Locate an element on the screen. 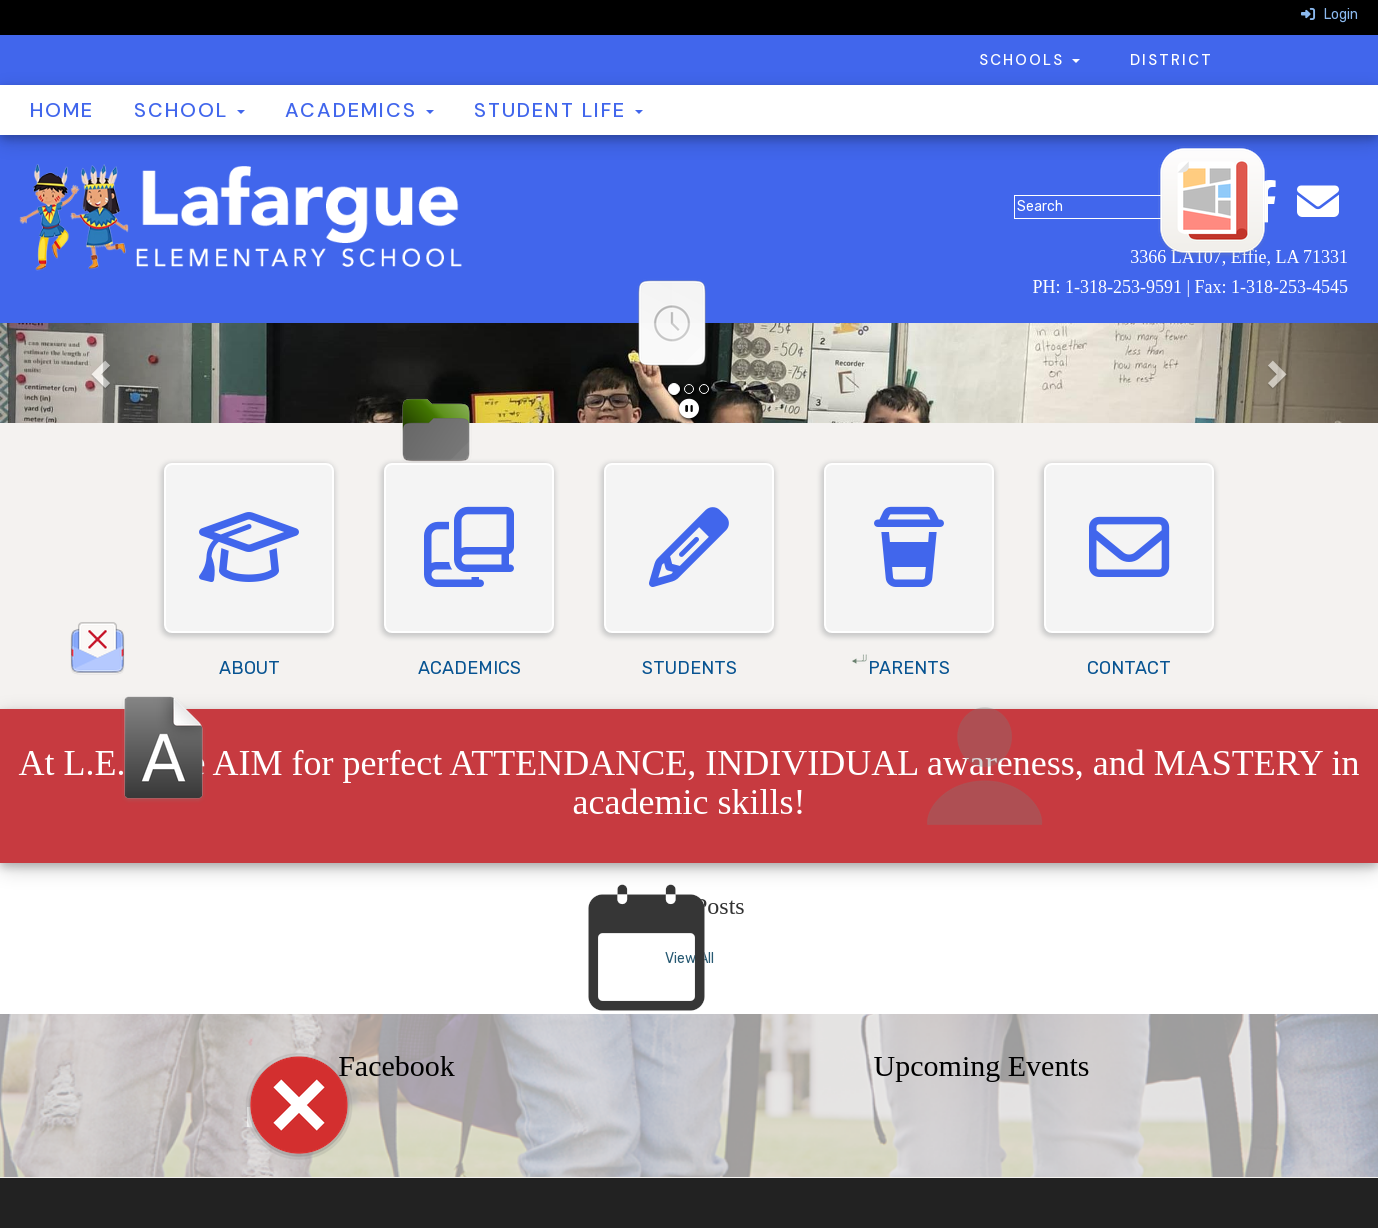 The image size is (1378, 1228). open komikku manga reader app is located at coordinates (1212, 200).